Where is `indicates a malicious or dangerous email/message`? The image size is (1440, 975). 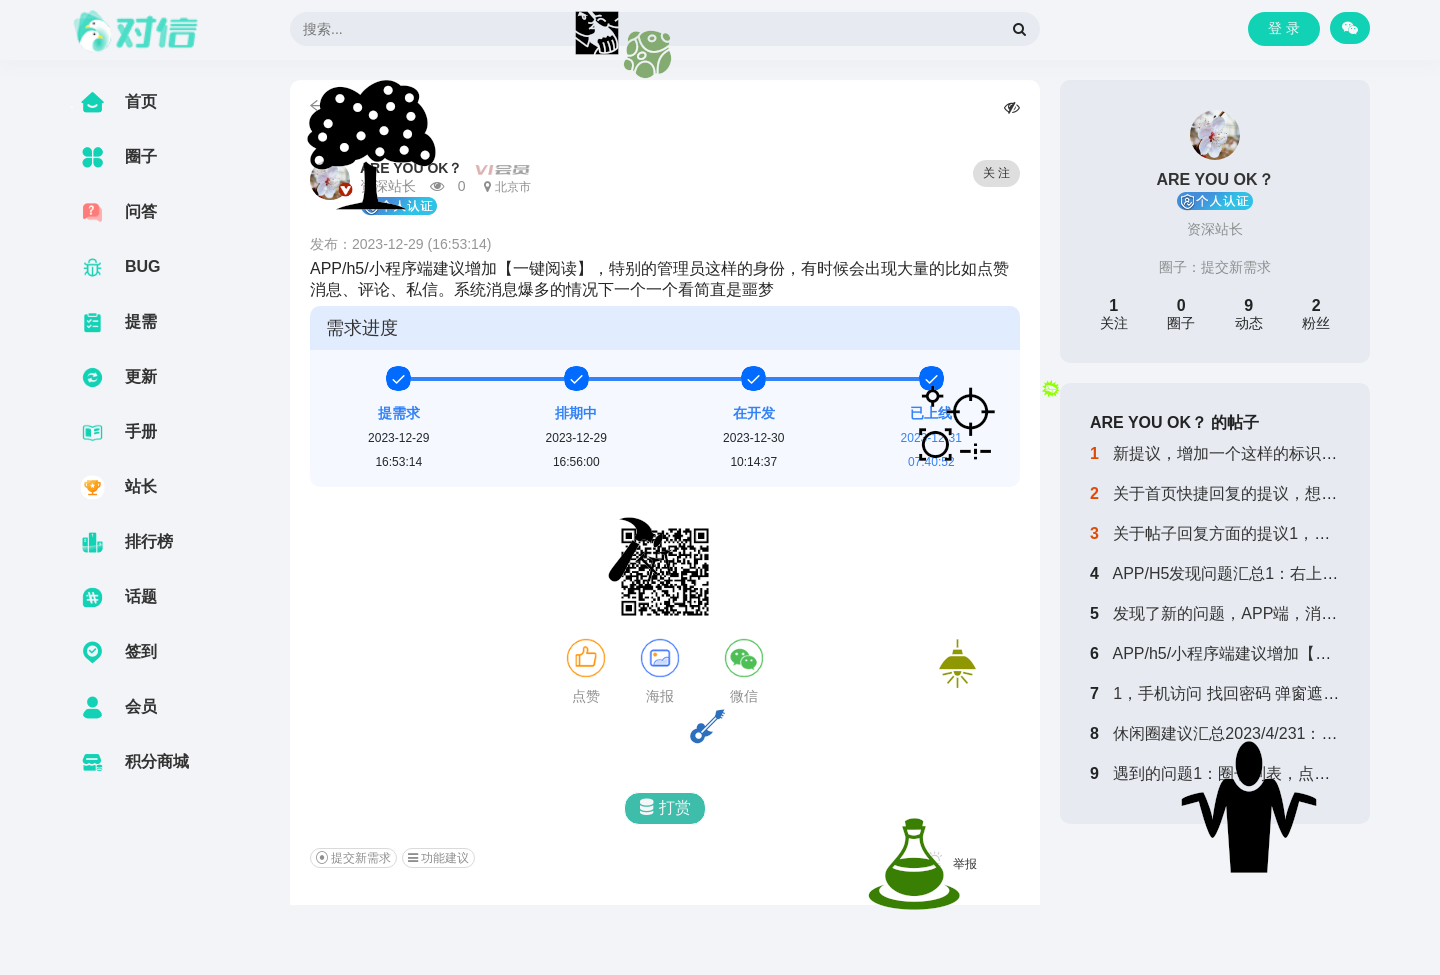 indicates a malicious or dangerous email/message is located at coordinates (1050, 388).